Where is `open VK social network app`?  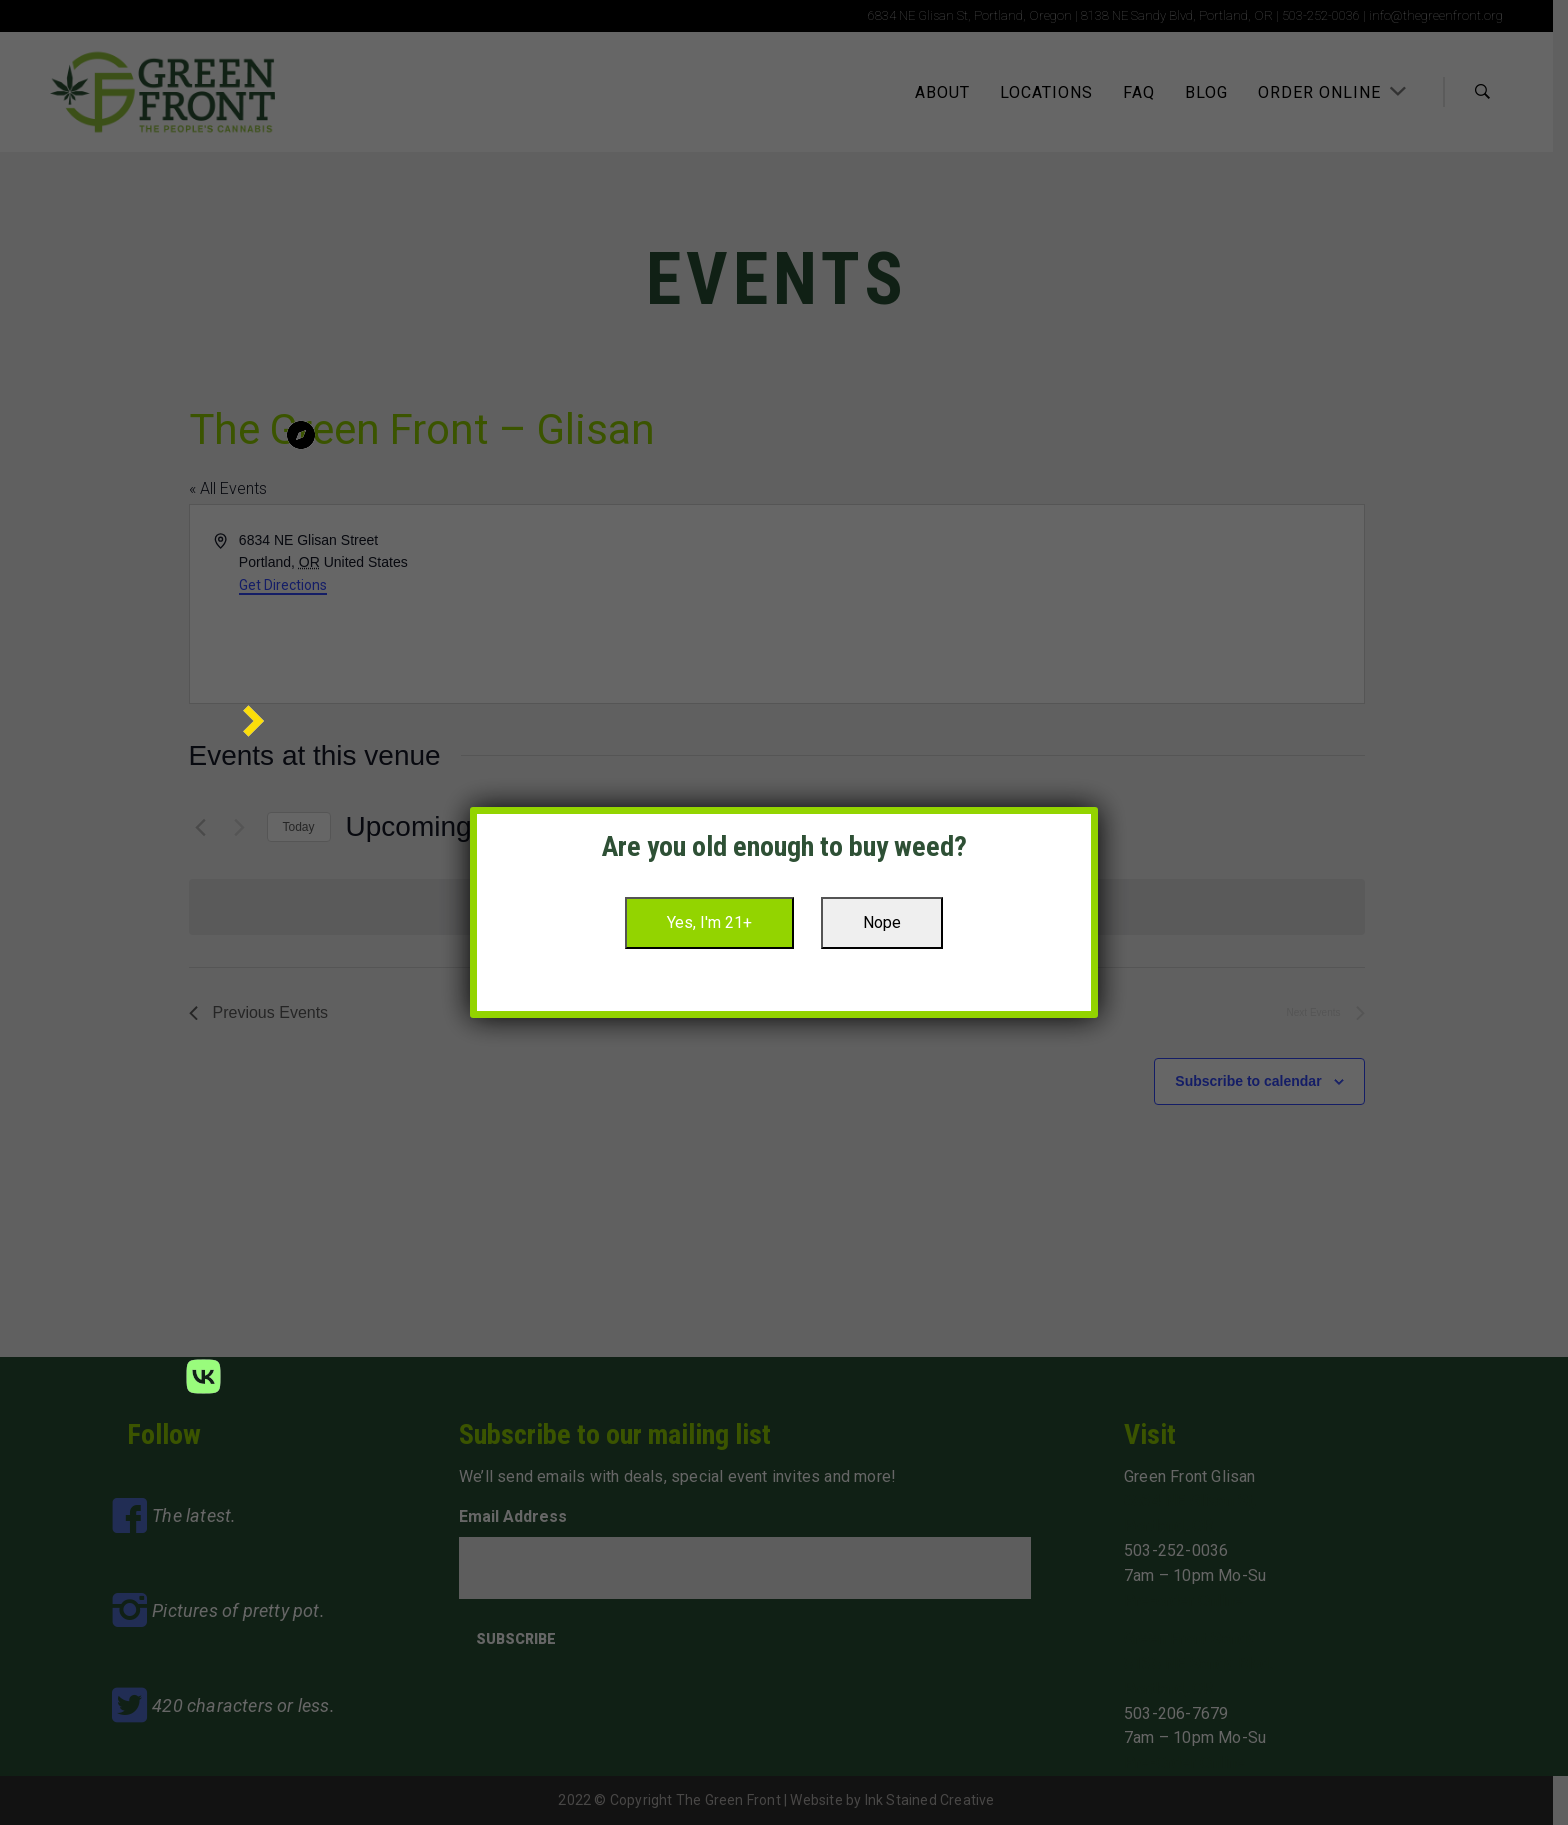 open VK social network app is located at coordinates (203, 1376).